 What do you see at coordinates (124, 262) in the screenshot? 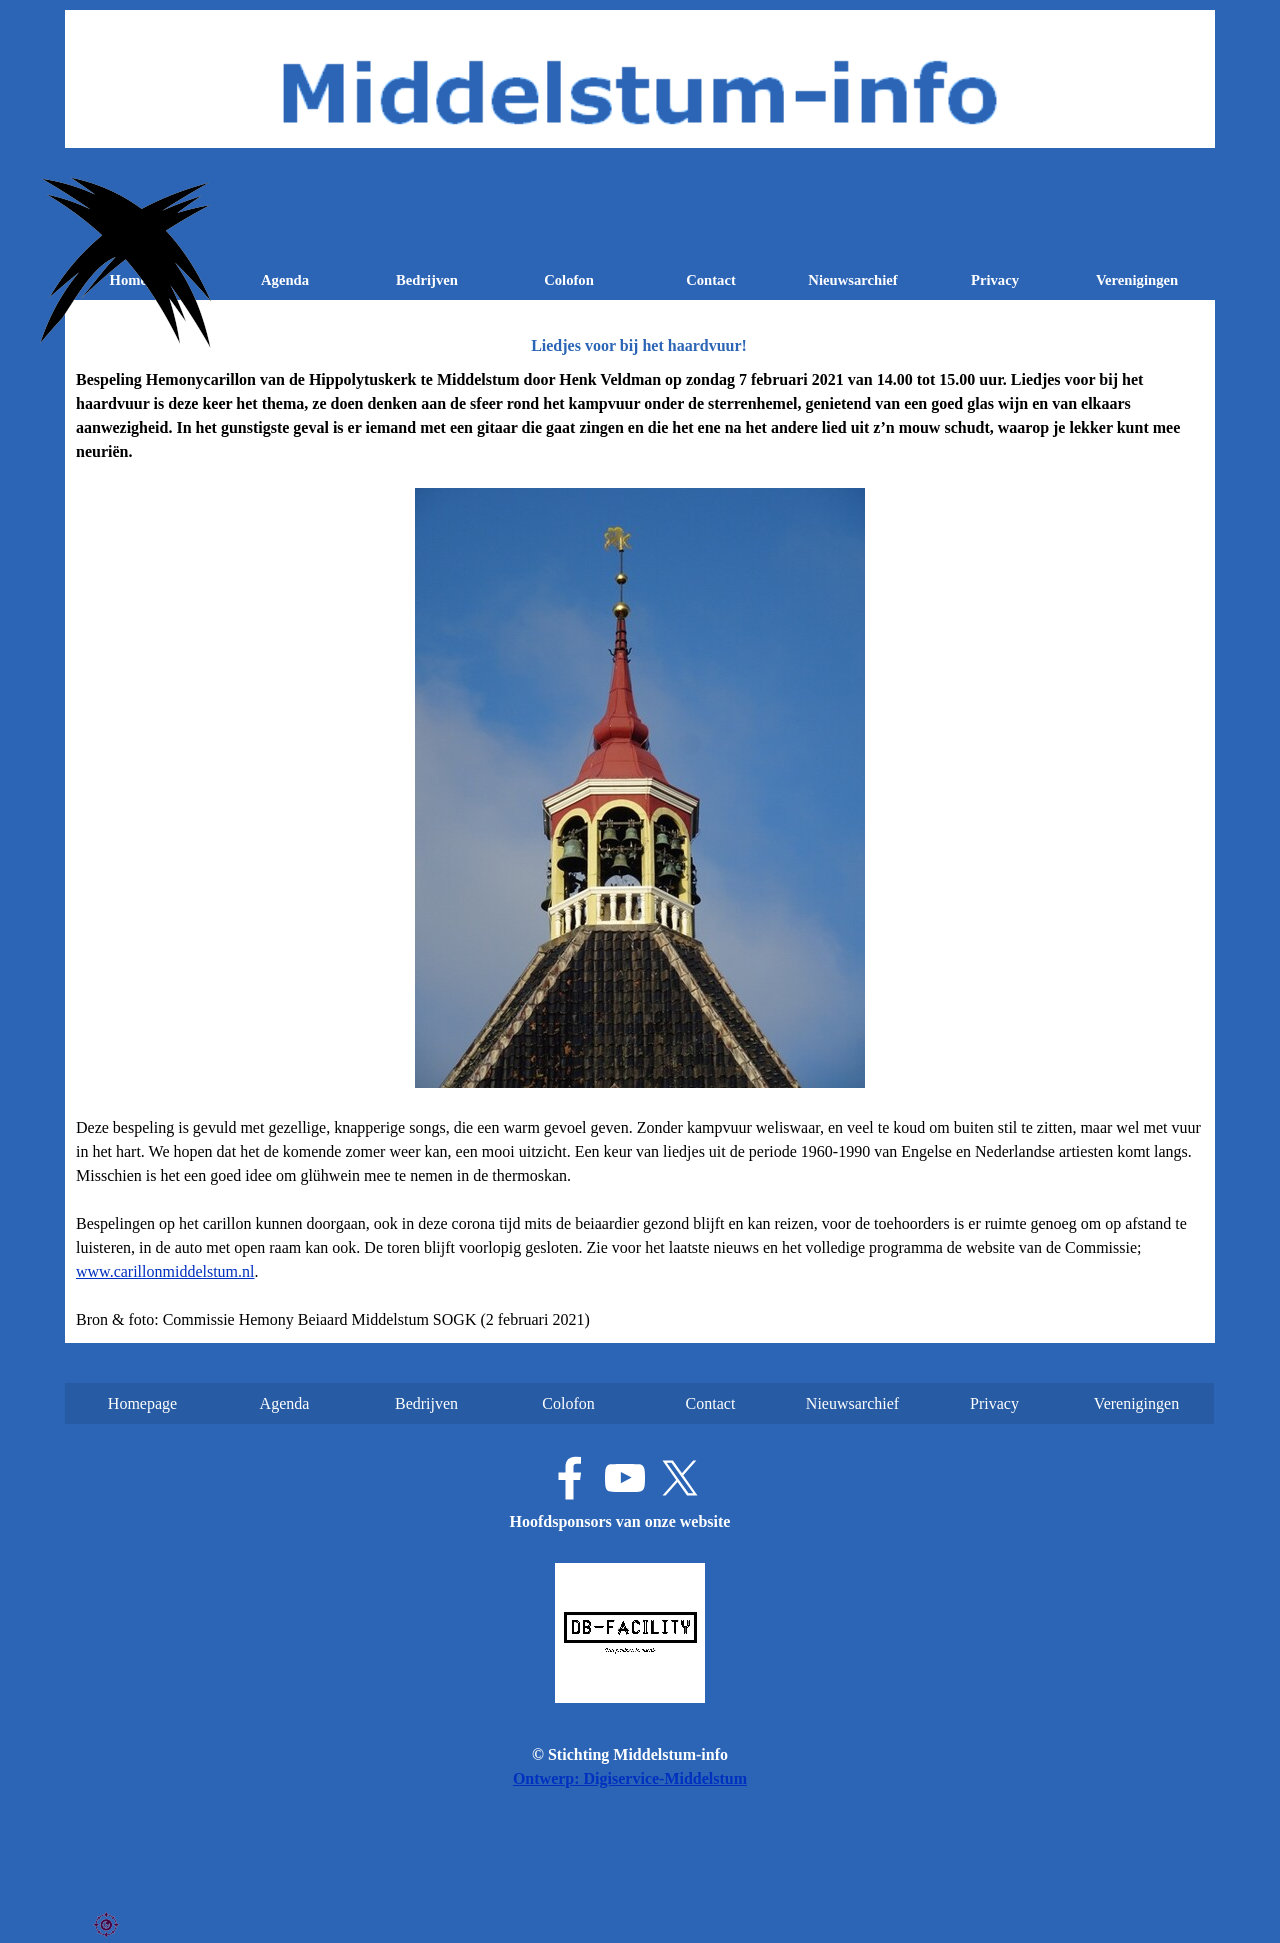
I see `dismiss or close a dialog` at bounding box center [124, 262].